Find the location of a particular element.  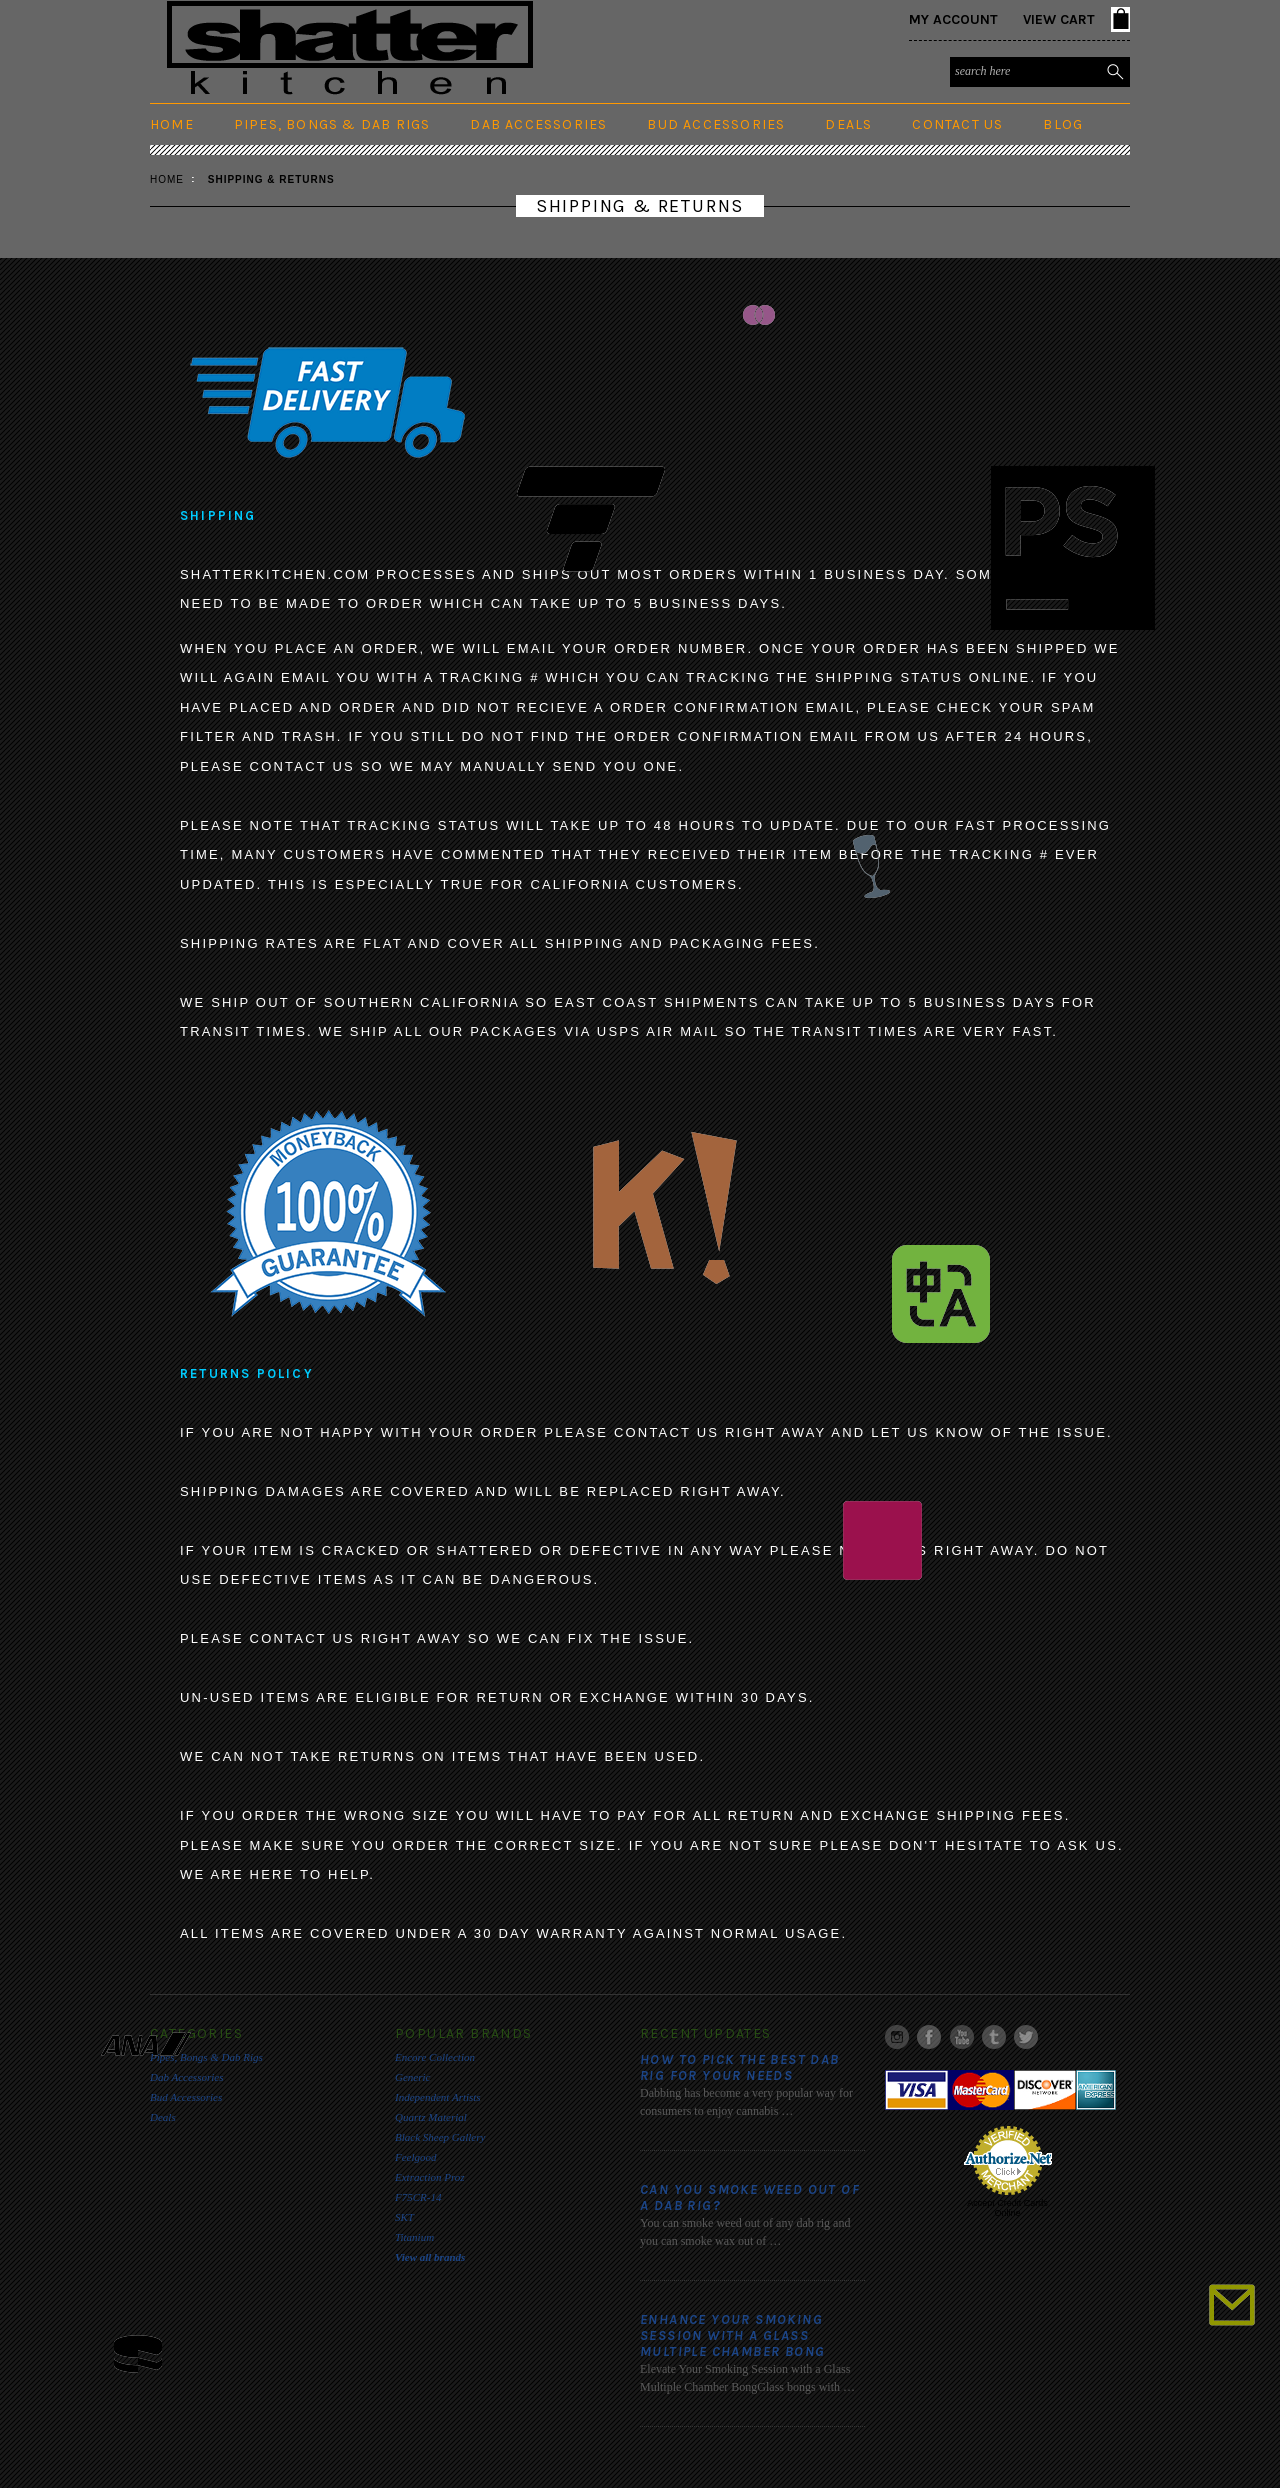

stop media playback is located at coordinates (882, 1540).